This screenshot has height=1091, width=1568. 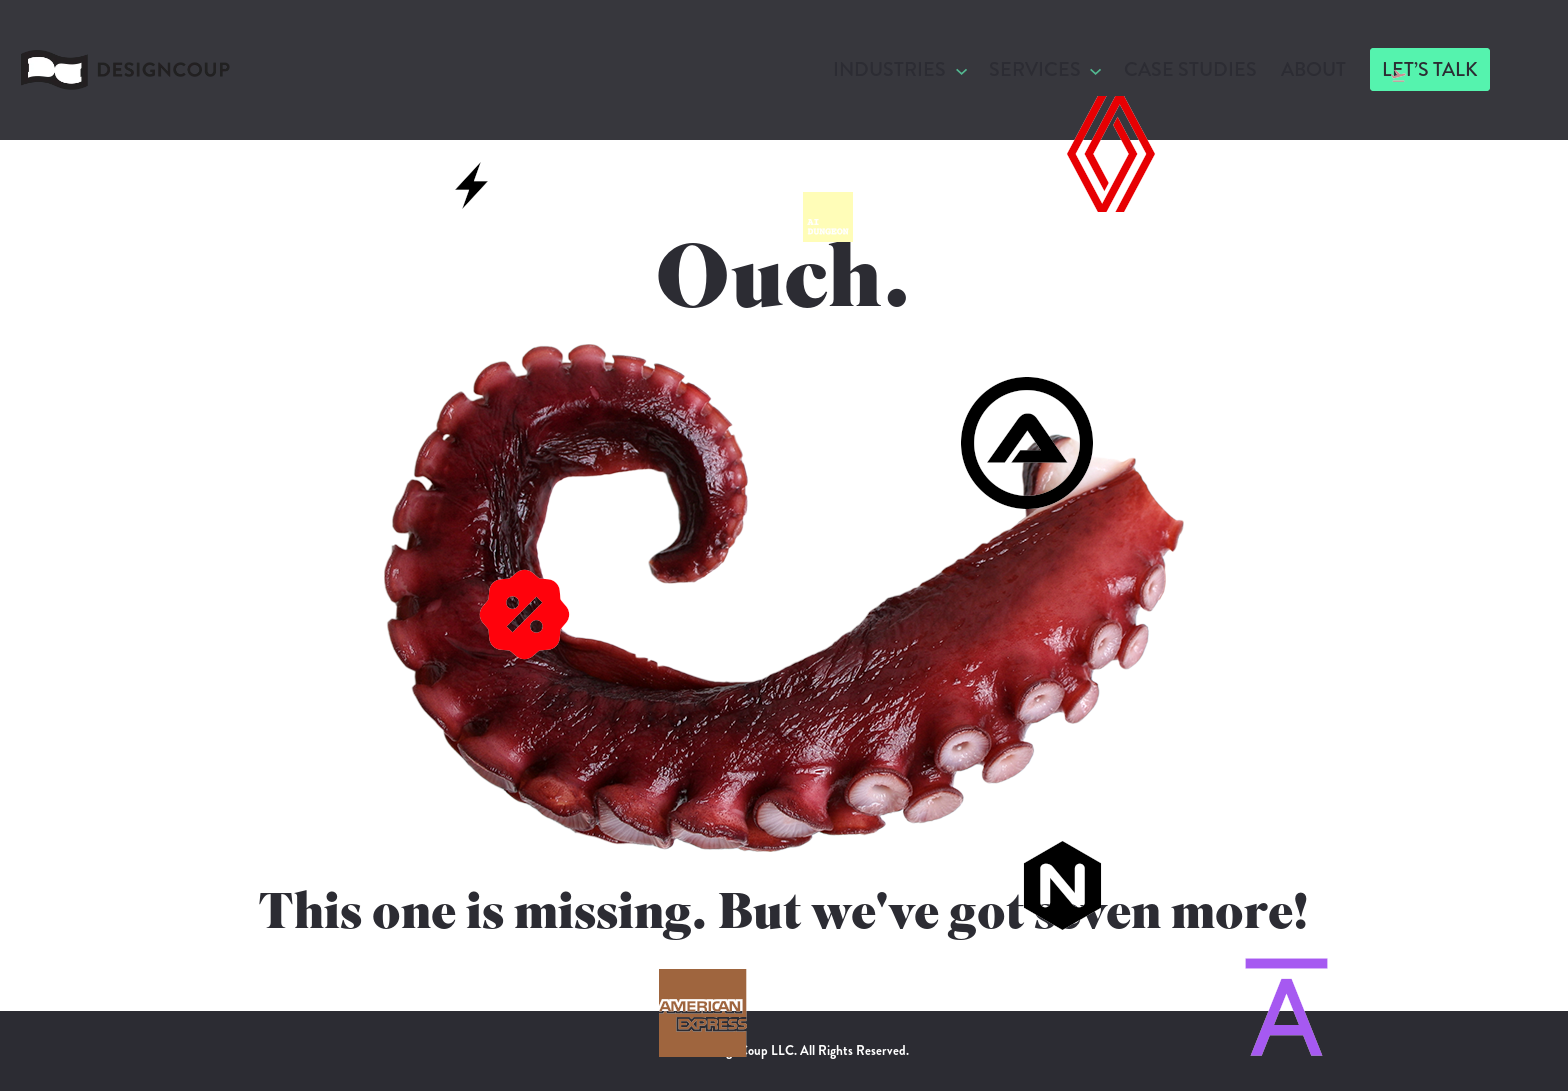 I want to click on view departing flights, so click(x=1398, y=75).